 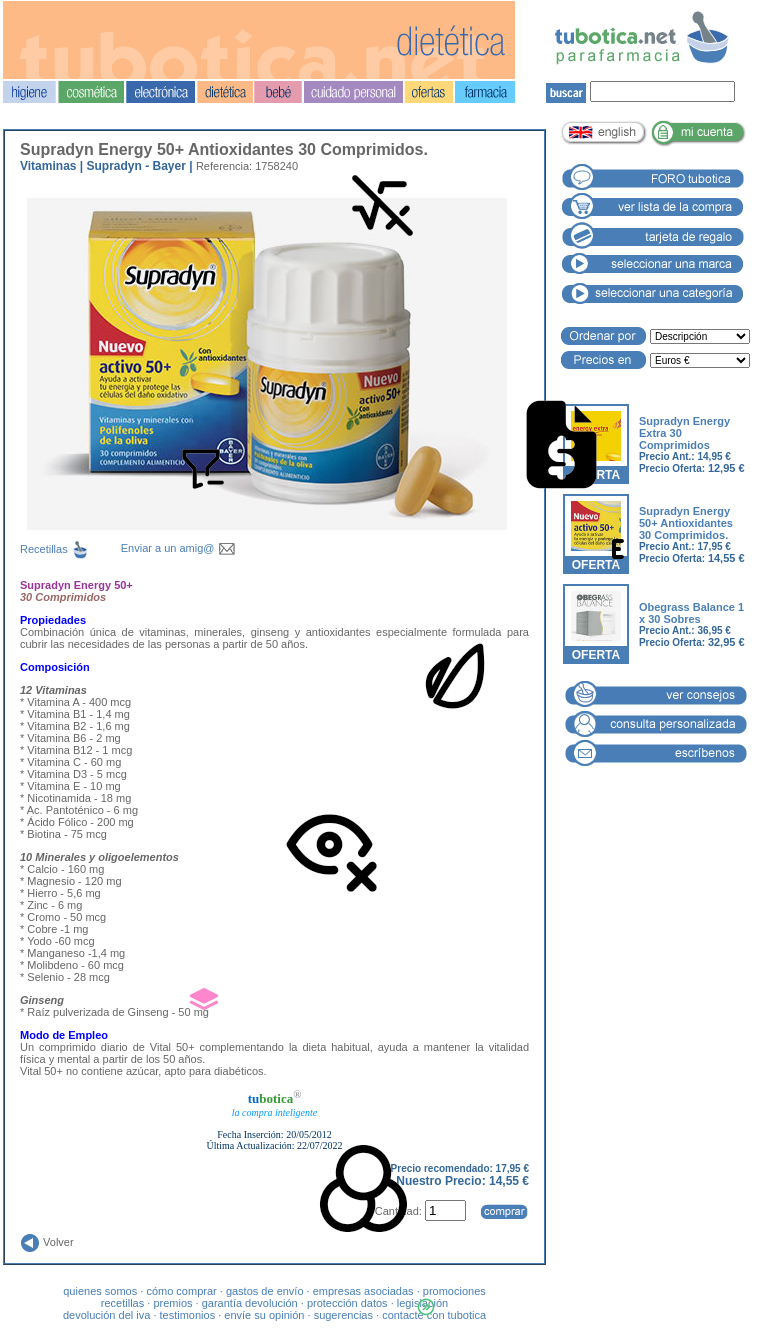 I want to click on view financial document or invoice, so click(x=561, y=444).